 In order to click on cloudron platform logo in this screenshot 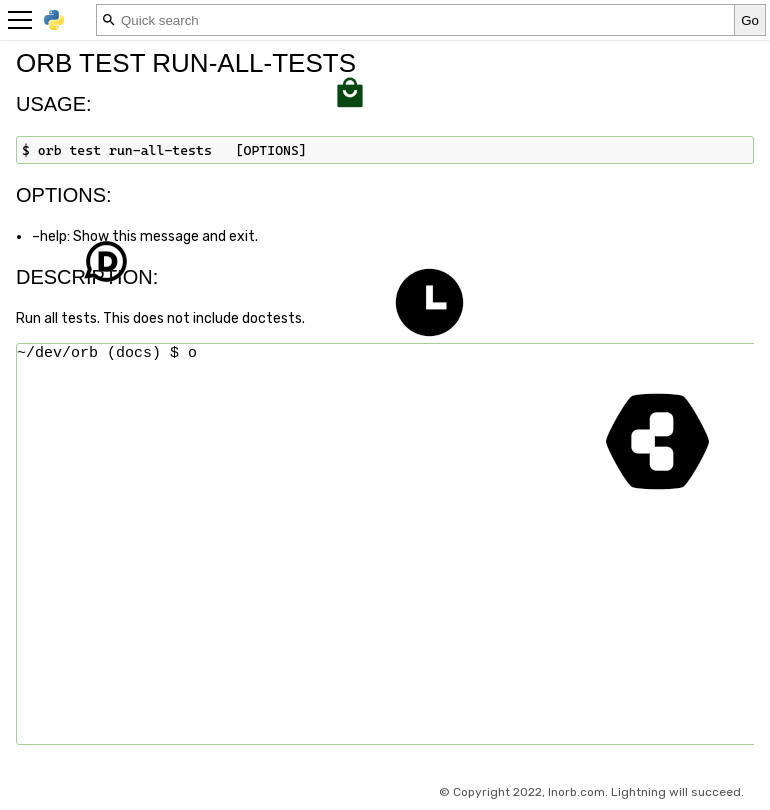, I will do `click(657, 441)`.